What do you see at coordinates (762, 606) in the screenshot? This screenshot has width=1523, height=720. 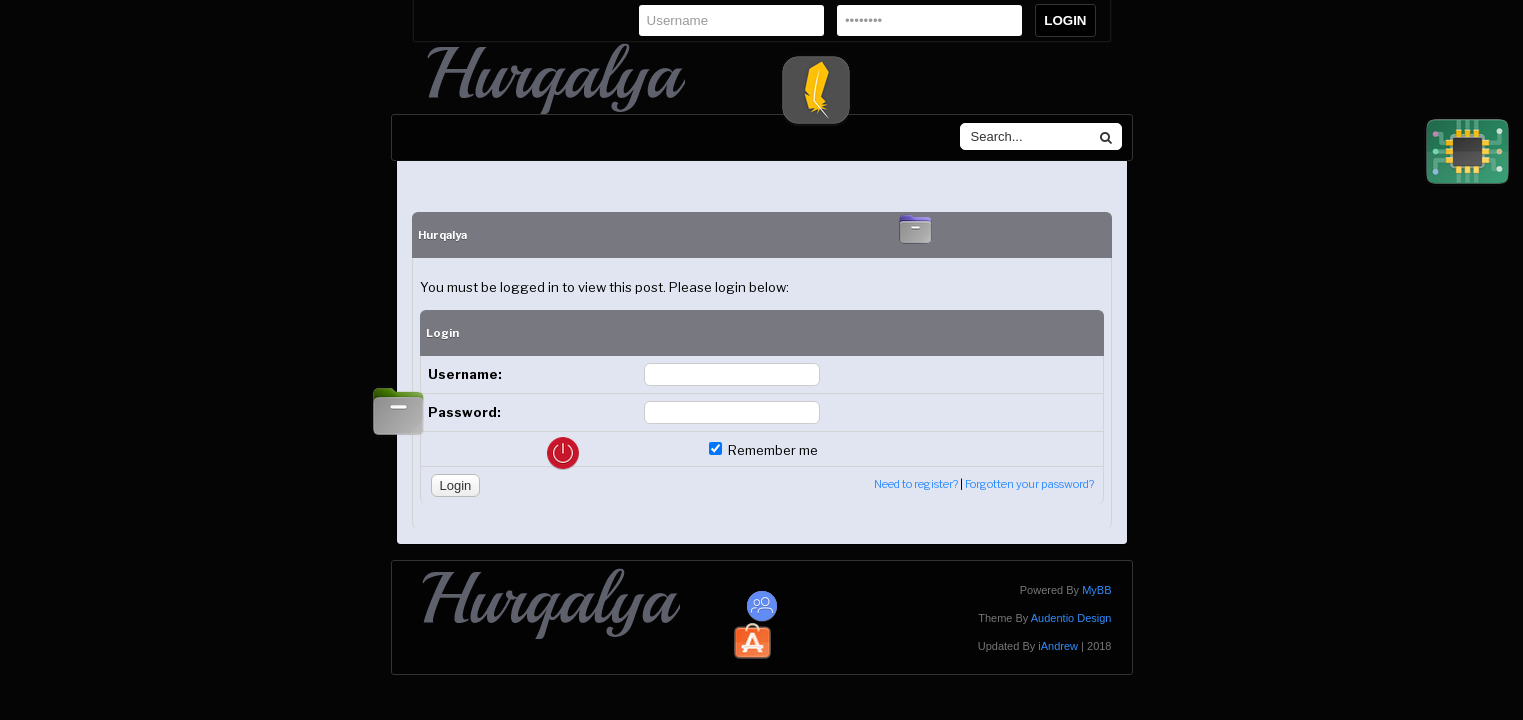 I see `access user account and personal settings` at bounding box center [762, 606].